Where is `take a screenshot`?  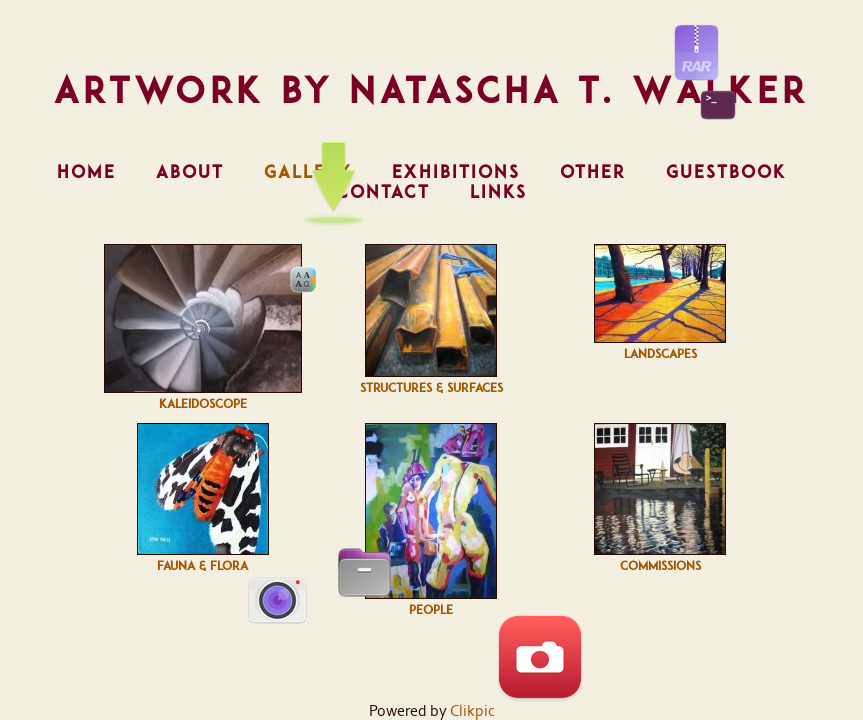
take a screenshot is located at coordinates (540, 657).